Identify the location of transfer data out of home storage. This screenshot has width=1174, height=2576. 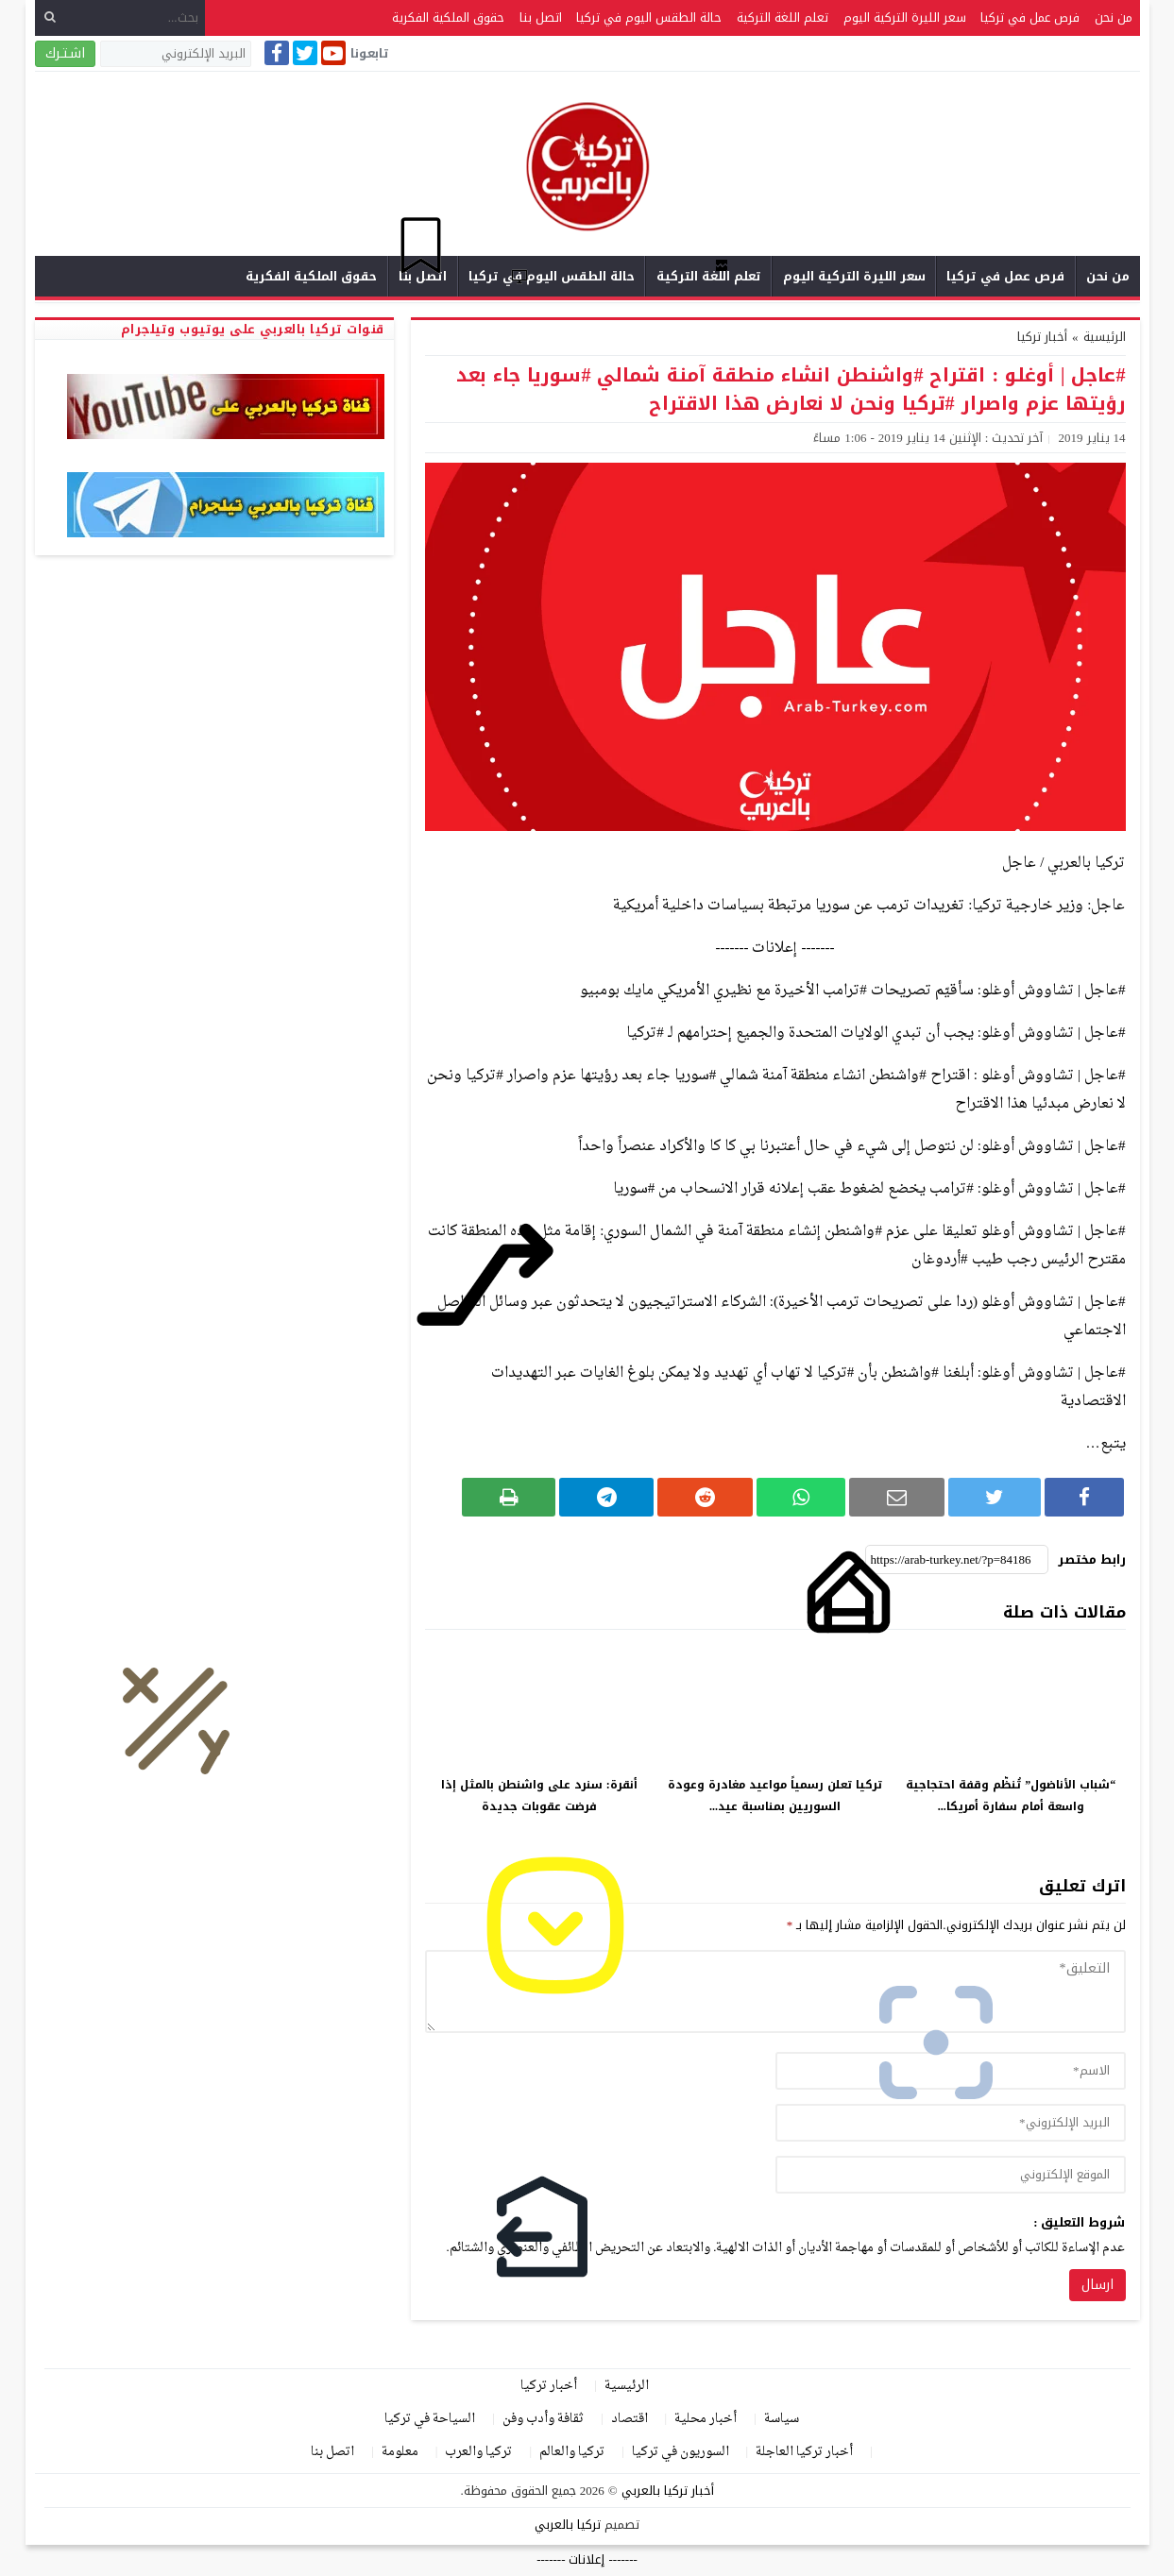
(542, 2227).